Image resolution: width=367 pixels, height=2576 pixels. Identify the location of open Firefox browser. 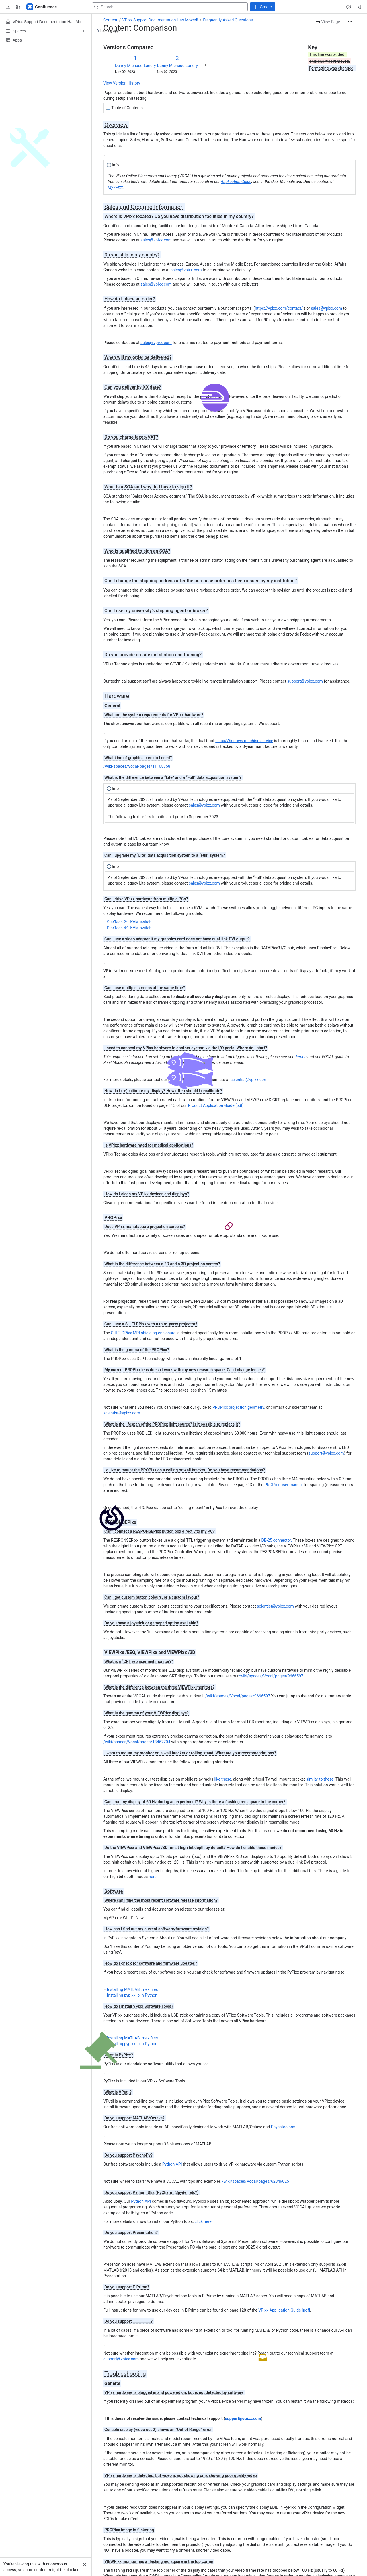
(112, 1518).